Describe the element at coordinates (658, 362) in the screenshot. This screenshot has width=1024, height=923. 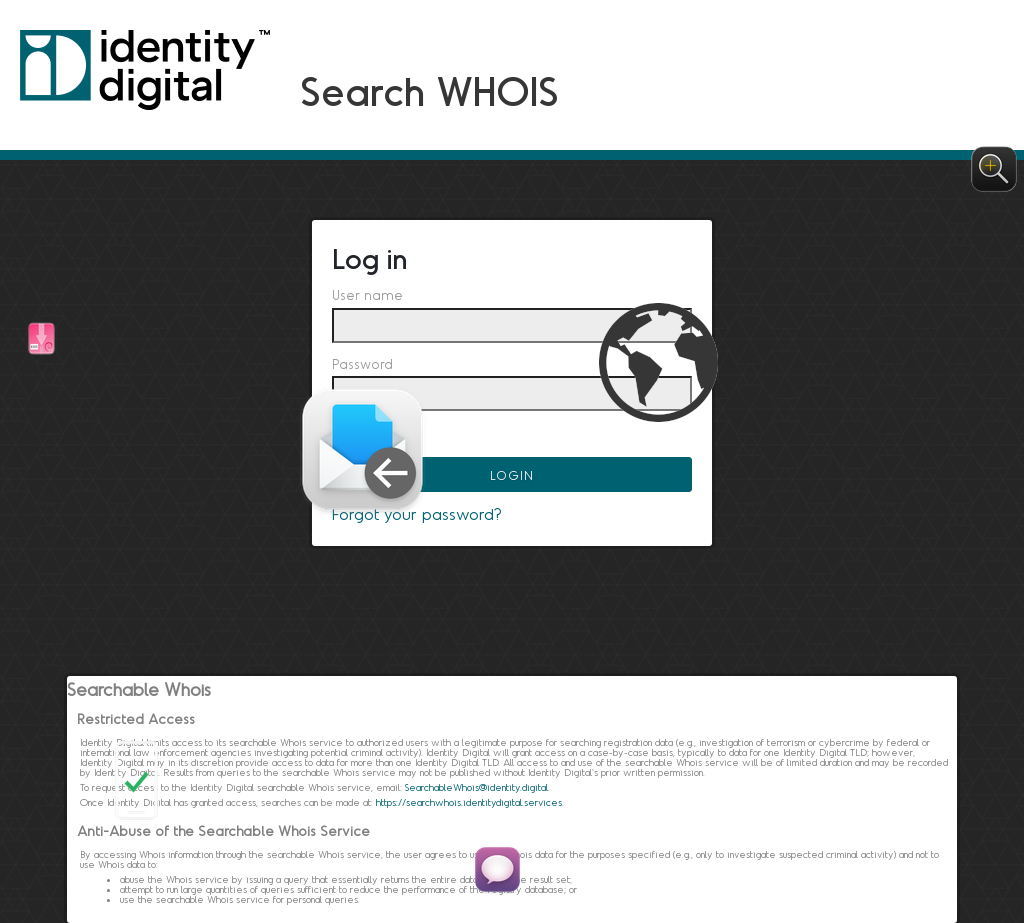
I see `access software sources and repository settings` at that location.